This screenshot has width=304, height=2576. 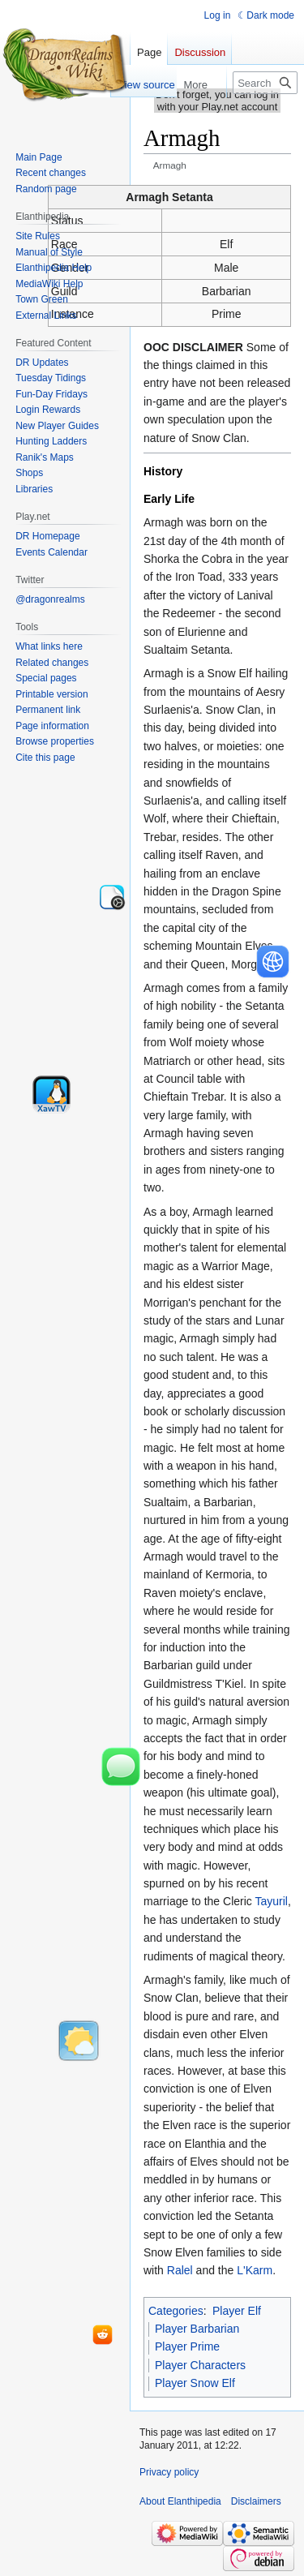 What do you see at coordinates (102, 2334) in the screenshot?
I see `open the Reddit app` at bounding box center [102, 2334].